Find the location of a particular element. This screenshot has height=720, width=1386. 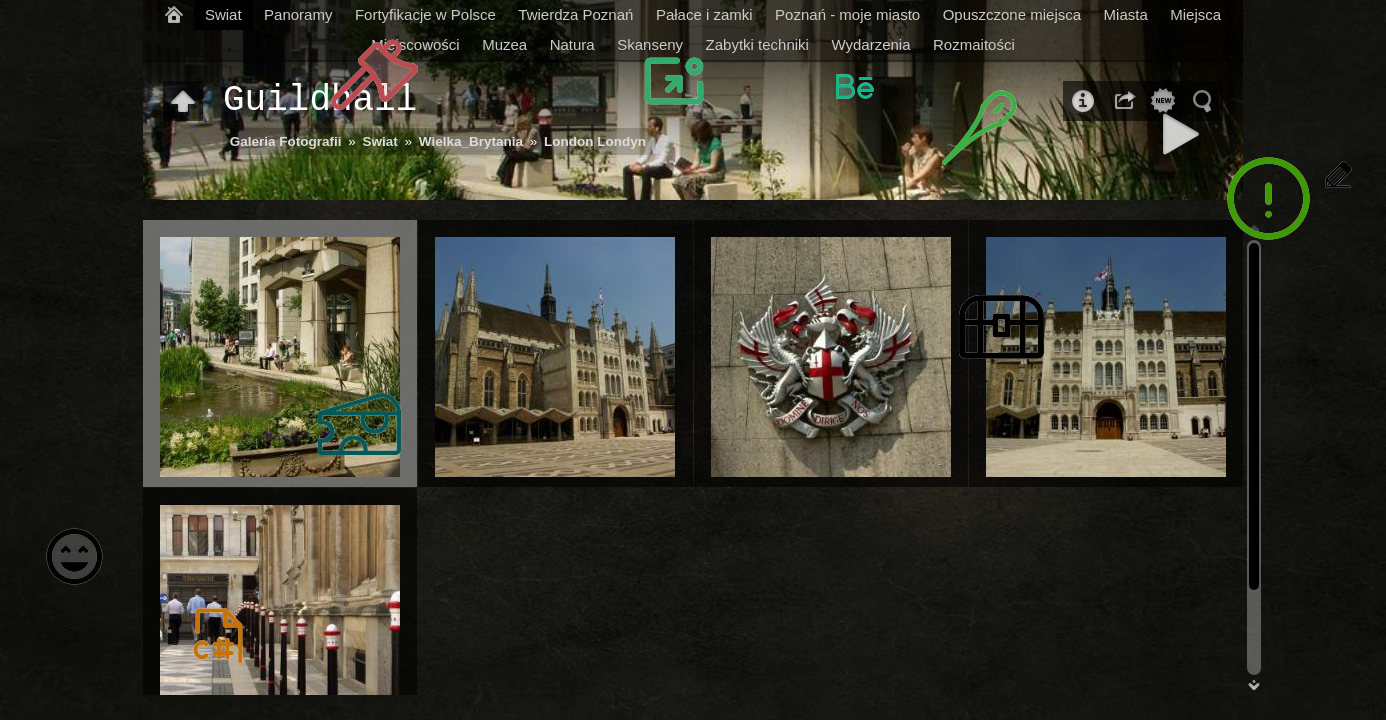

pin this item to quick access is located at coordinates (674, 81).